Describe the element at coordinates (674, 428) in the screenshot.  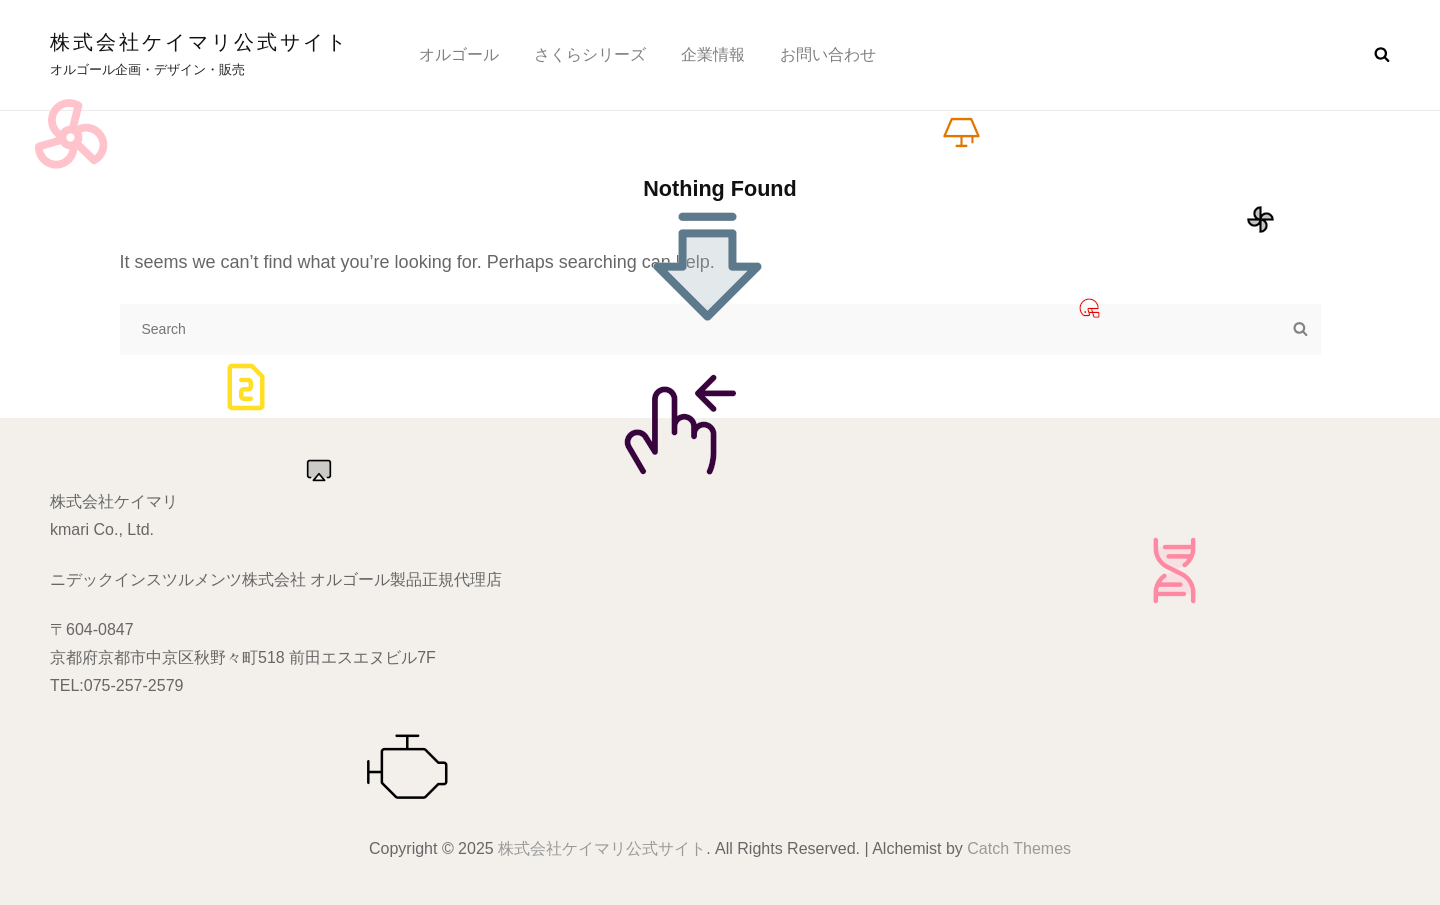
I see `swipe left to navigate or dismiss` at that location.